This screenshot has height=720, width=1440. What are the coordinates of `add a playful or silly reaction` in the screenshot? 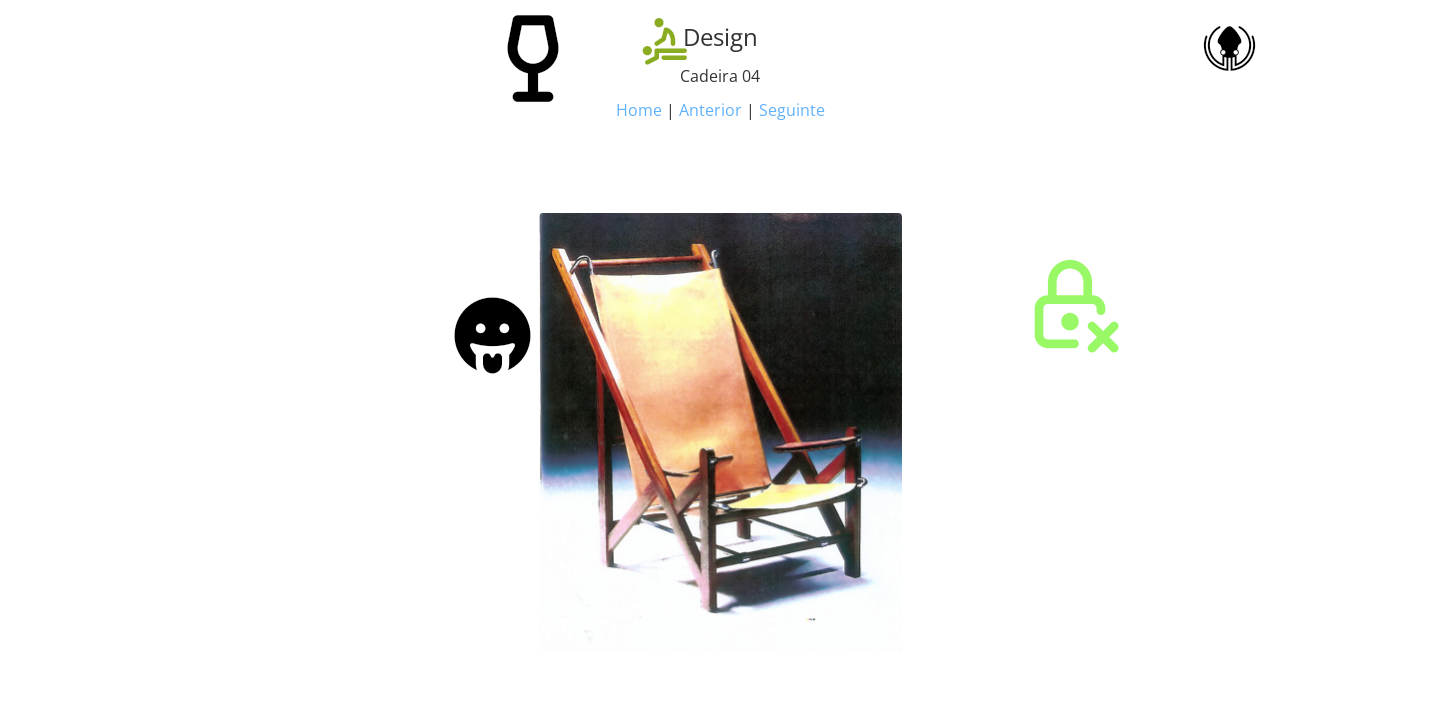 It's located at (492, 335).